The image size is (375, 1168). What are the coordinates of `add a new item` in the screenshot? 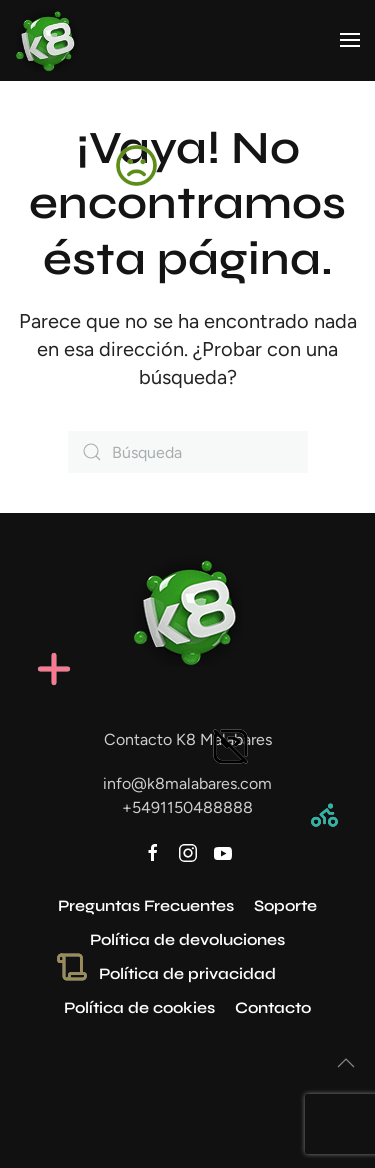 It's located at (54, 669).